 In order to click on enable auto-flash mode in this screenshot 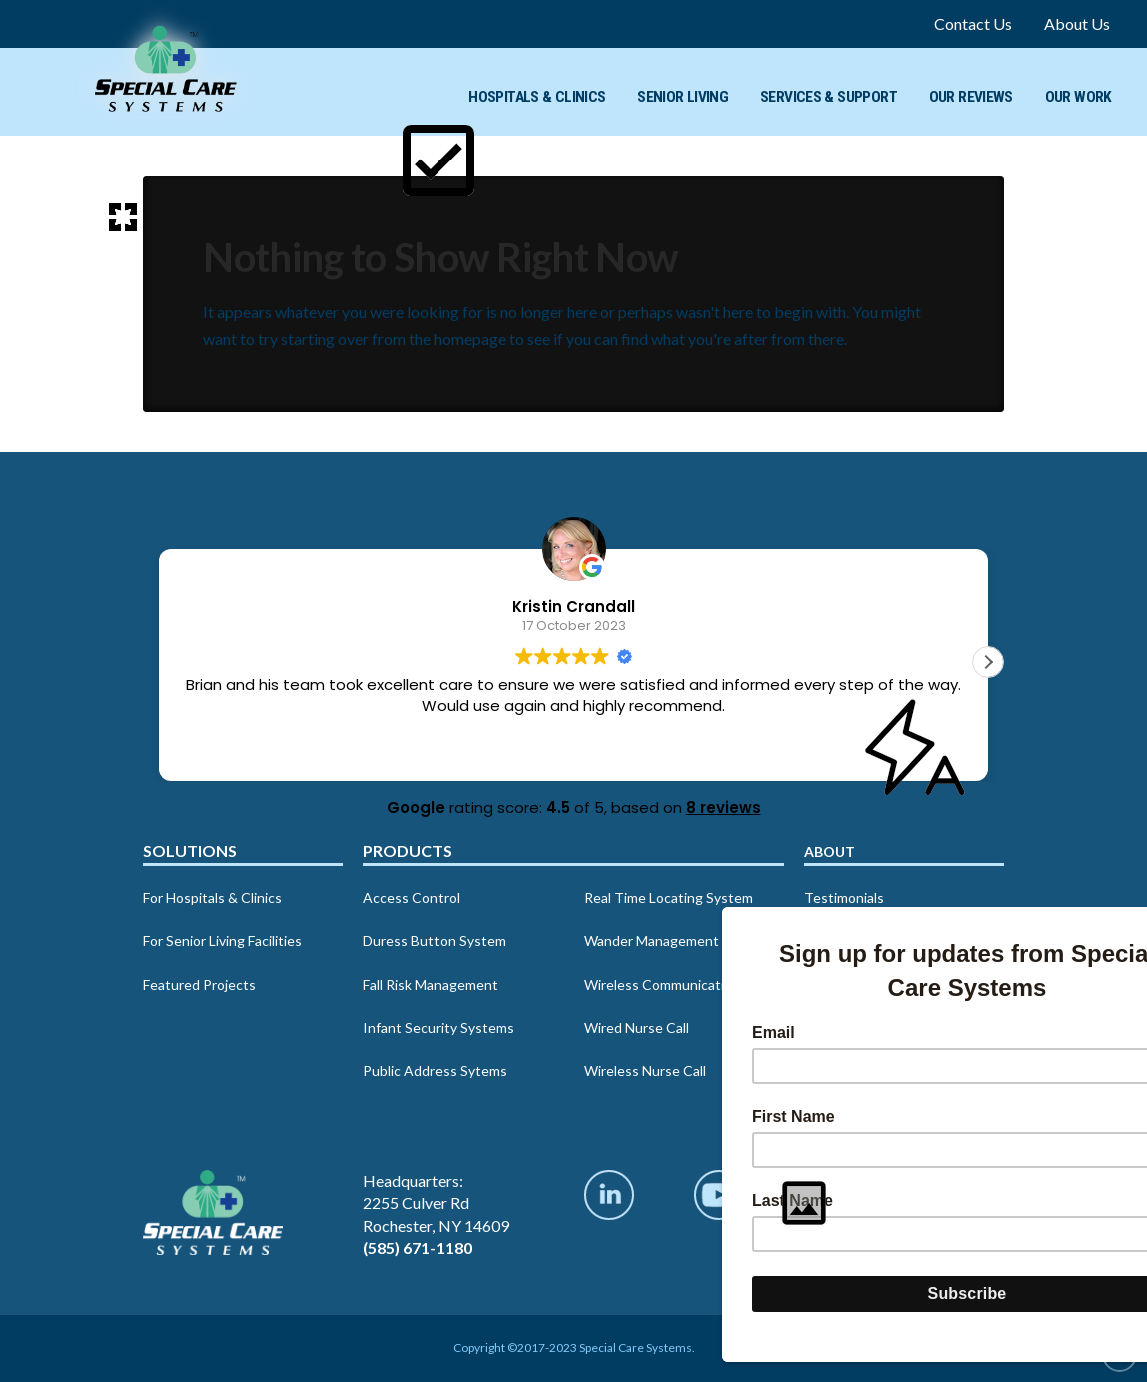, I will do `click(913, 751)`.